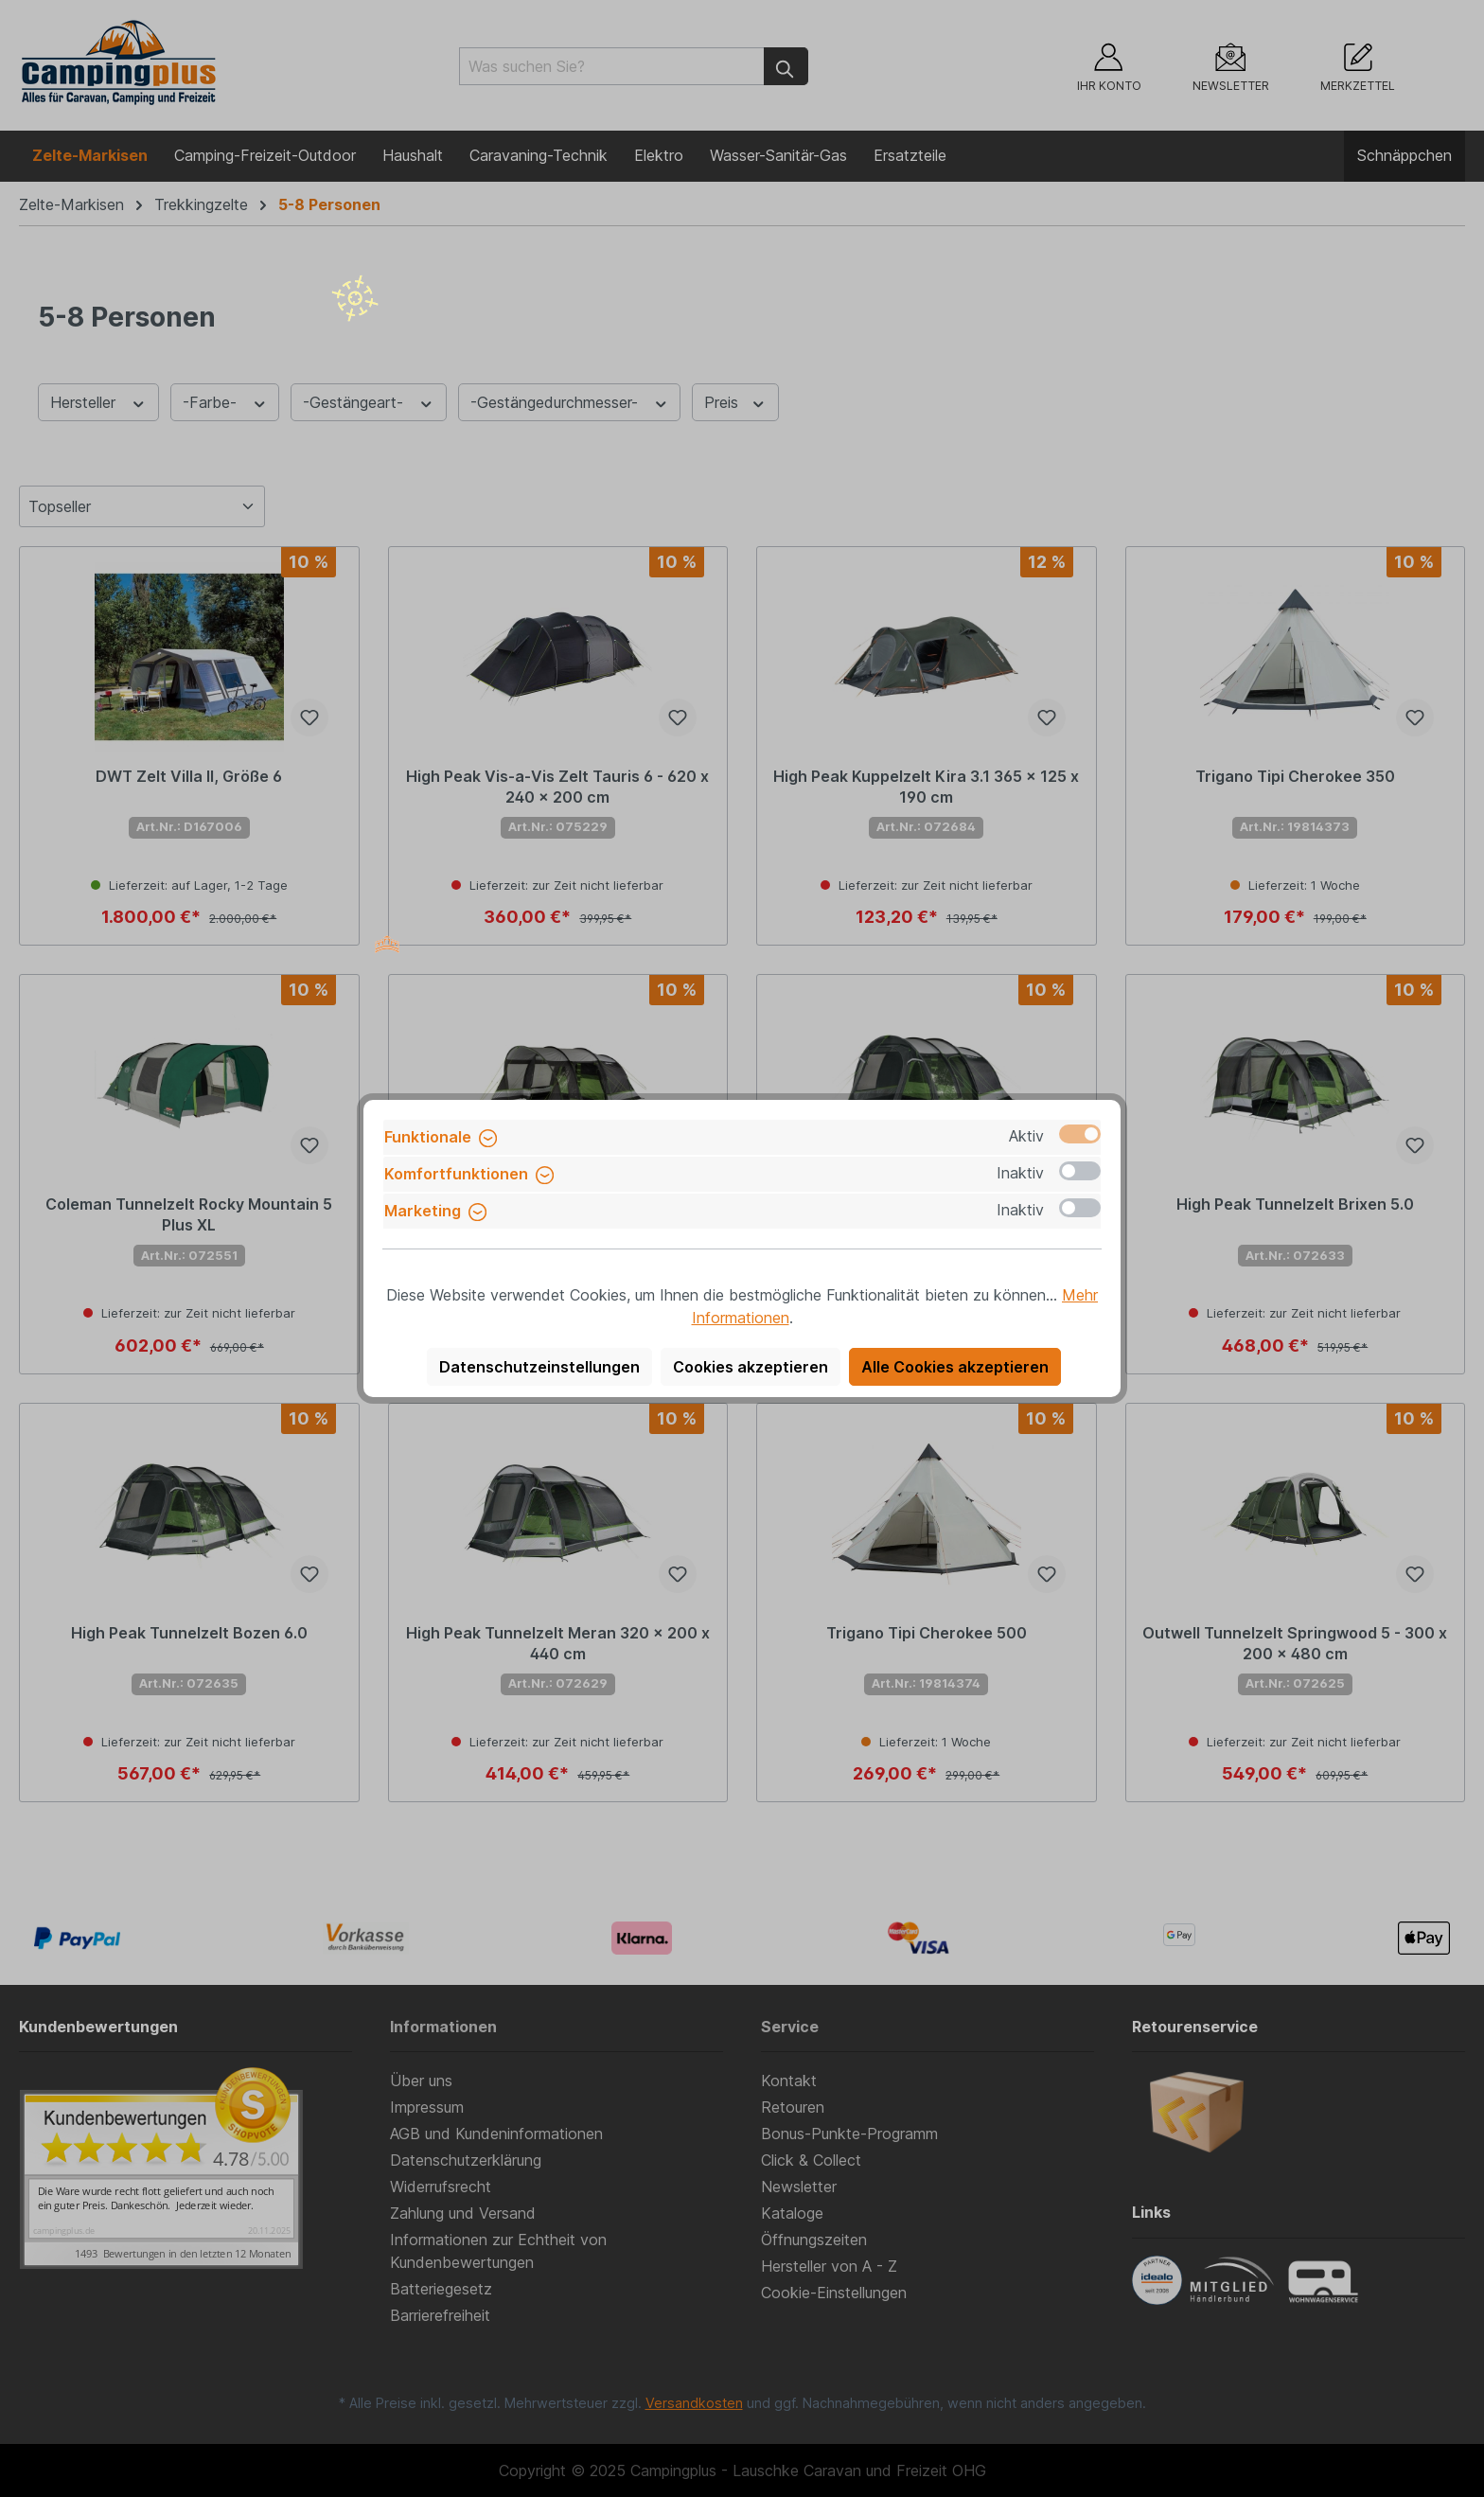  What do you see at coordinates (355, 298) in the screenshot?
I see `target or aim at a specific point` at bounding box center [355, 298].